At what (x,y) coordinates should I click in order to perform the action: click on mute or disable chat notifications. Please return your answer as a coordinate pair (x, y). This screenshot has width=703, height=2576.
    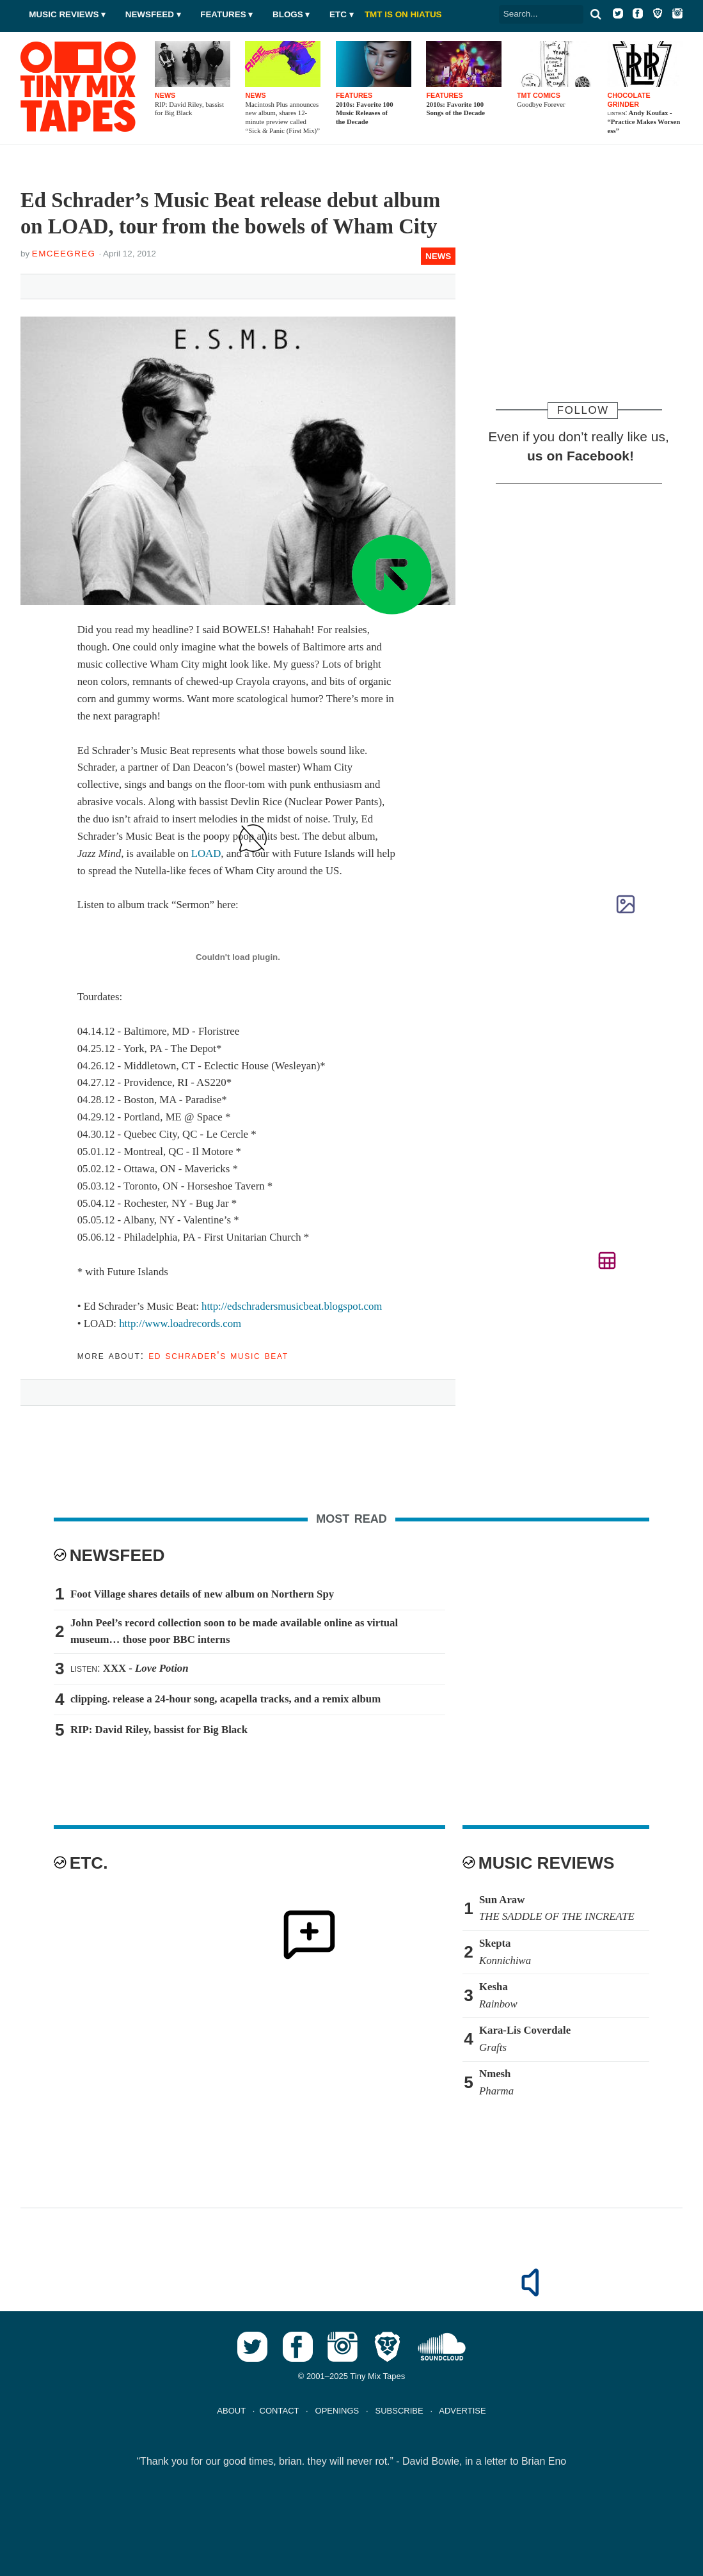
    Looking at the image, I should click on (253, 838).